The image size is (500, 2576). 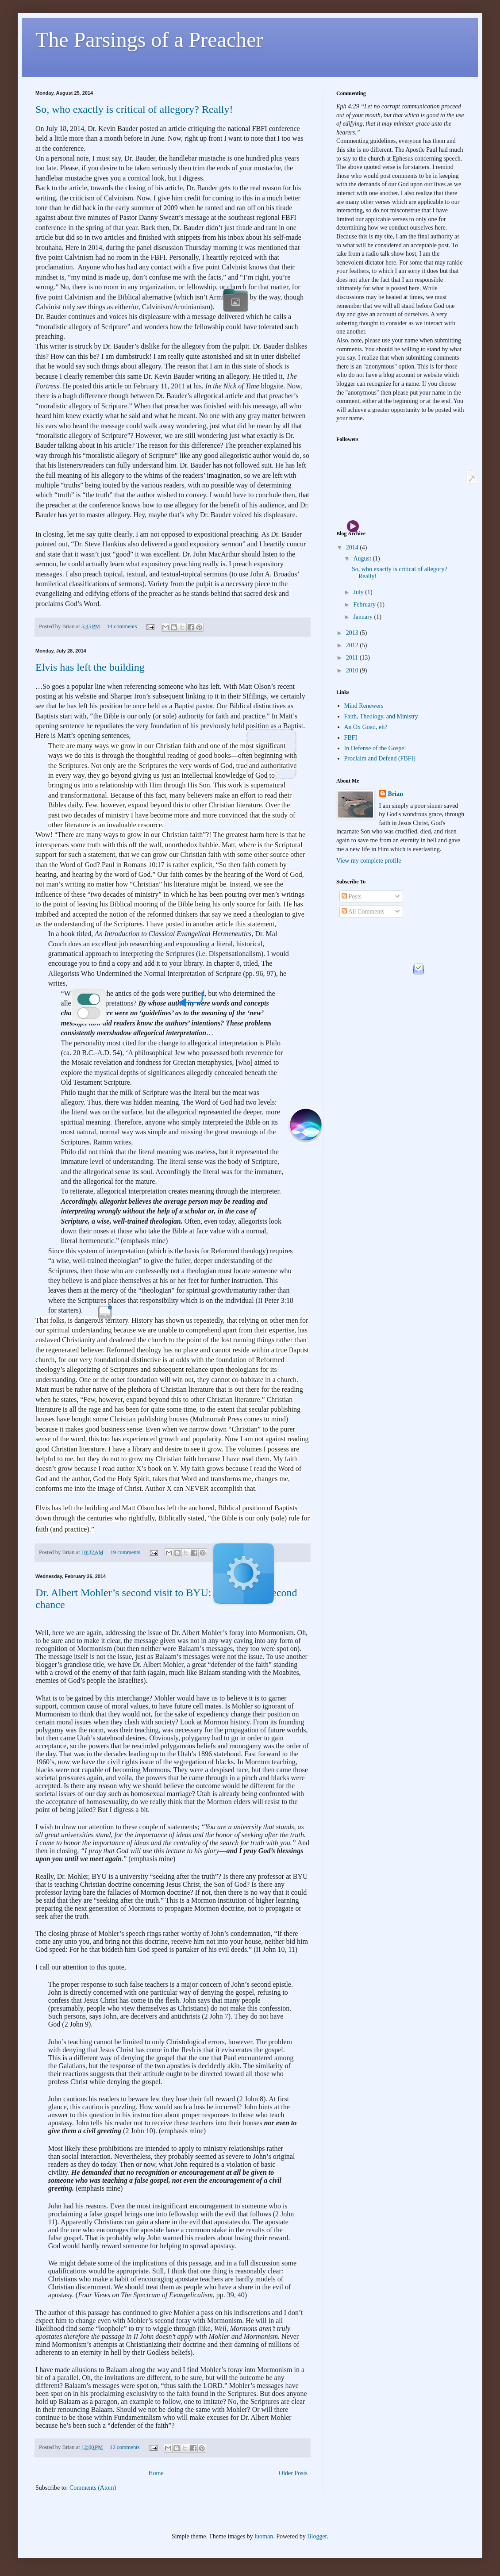 I want to click on open your pictures folder, so click(x=235, y=300).